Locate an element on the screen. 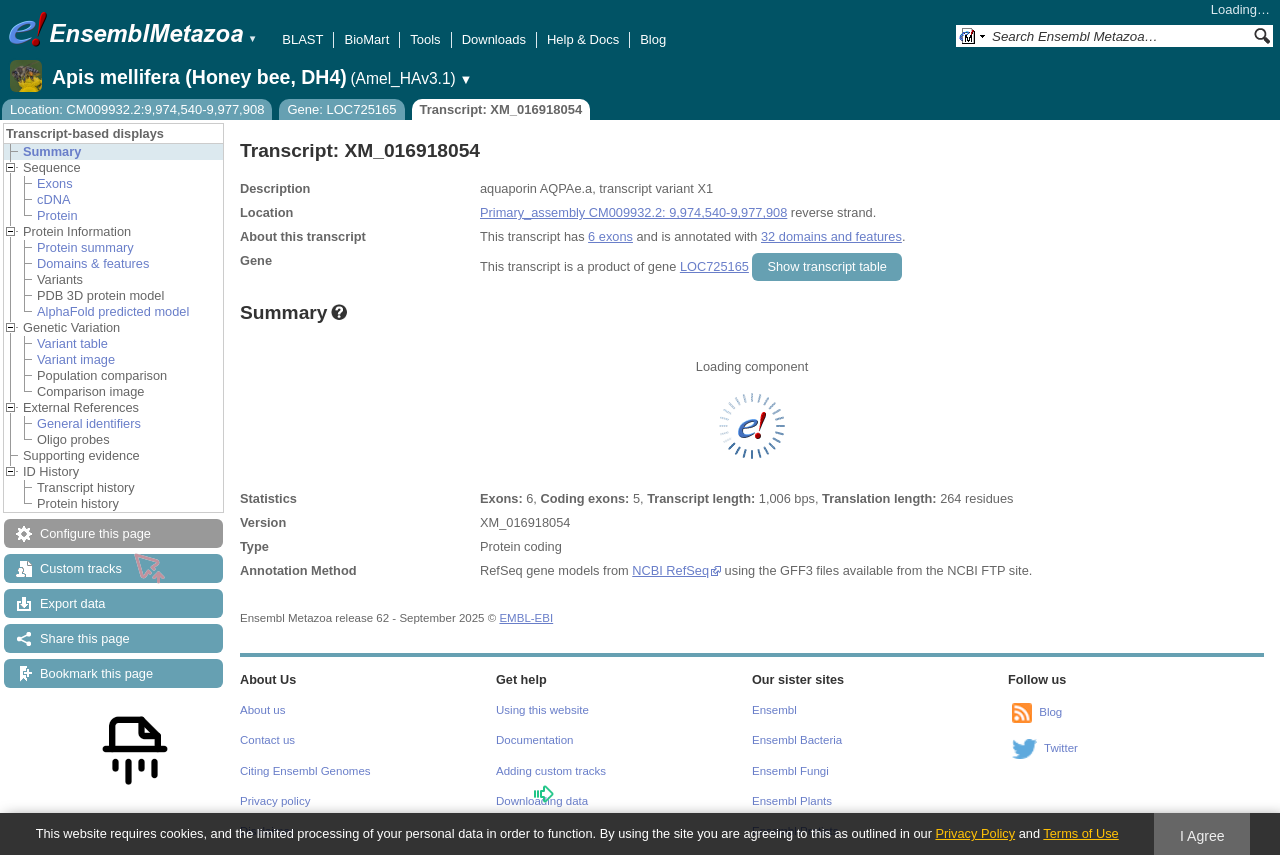 This screenshot has height=855, width=1280. skip forward or advance to next item is located at coordinates (544, 794).